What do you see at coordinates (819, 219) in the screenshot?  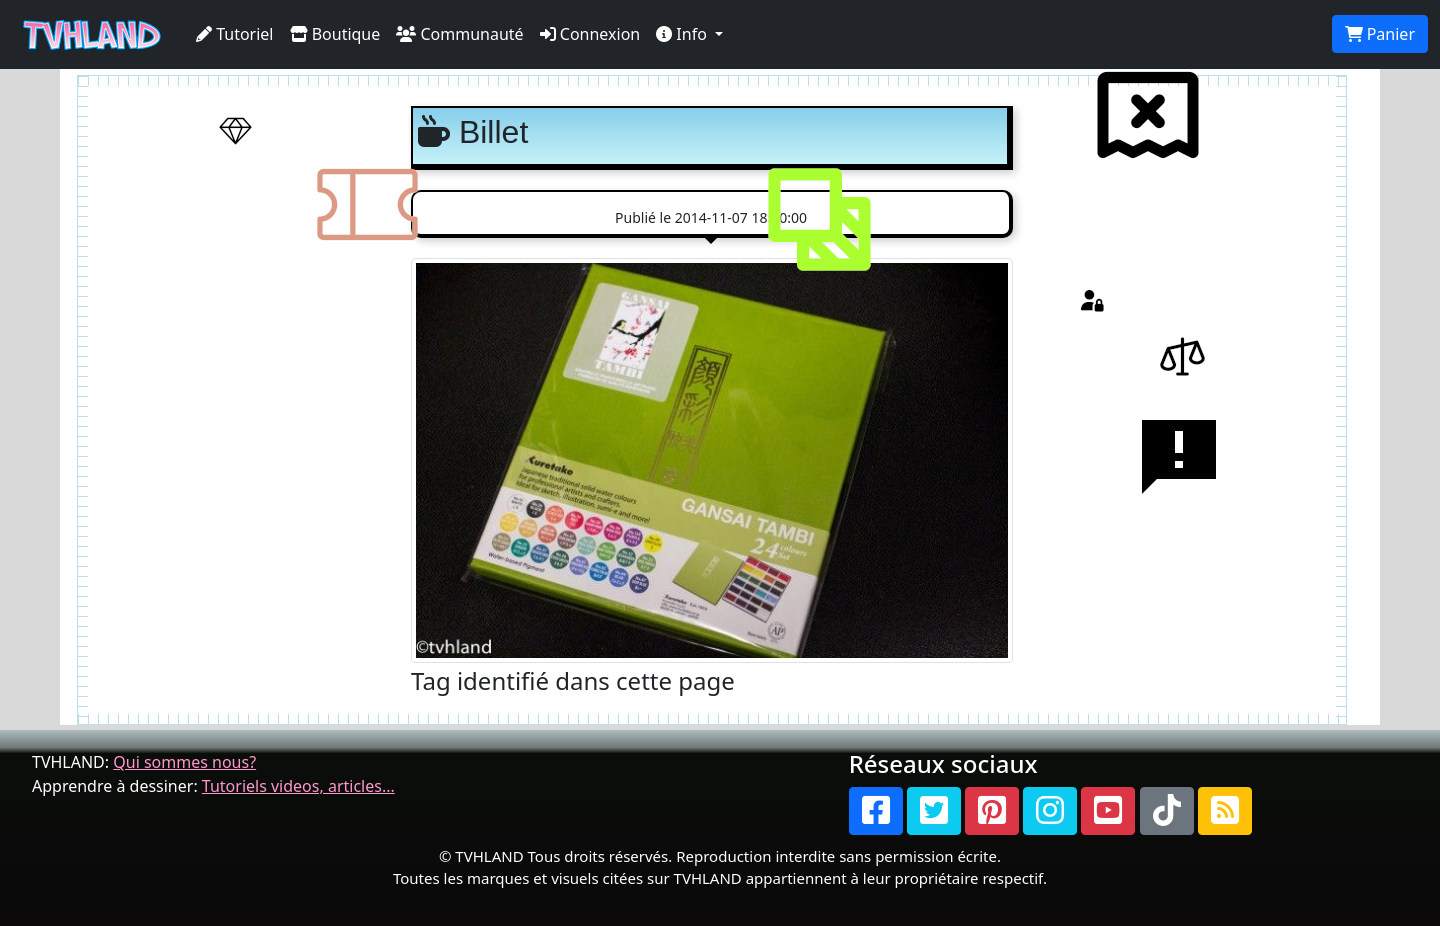 I see `remove selected layer or element` at bounding box center [819, 219].